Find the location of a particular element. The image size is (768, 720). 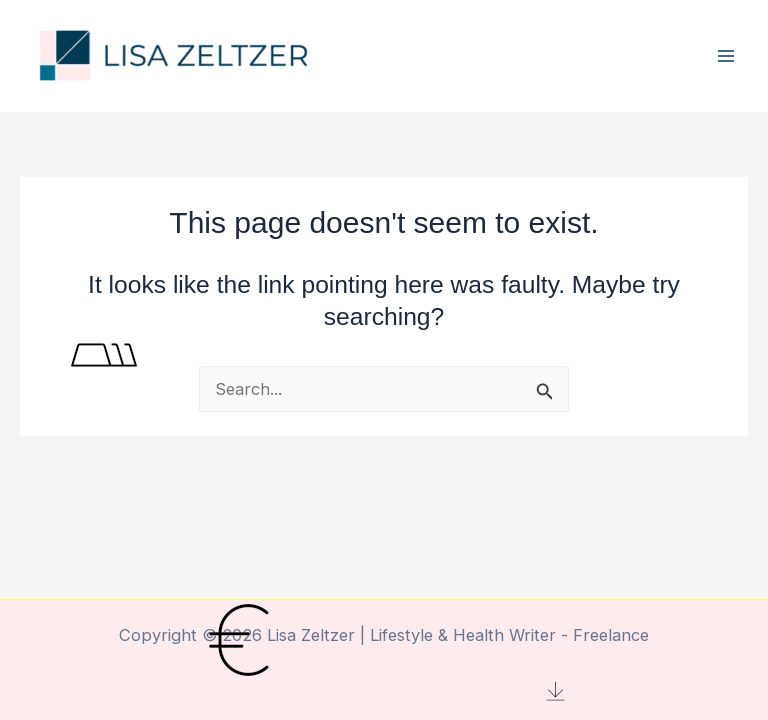

switch between open browser tabs is located at coordinates (104, 355).